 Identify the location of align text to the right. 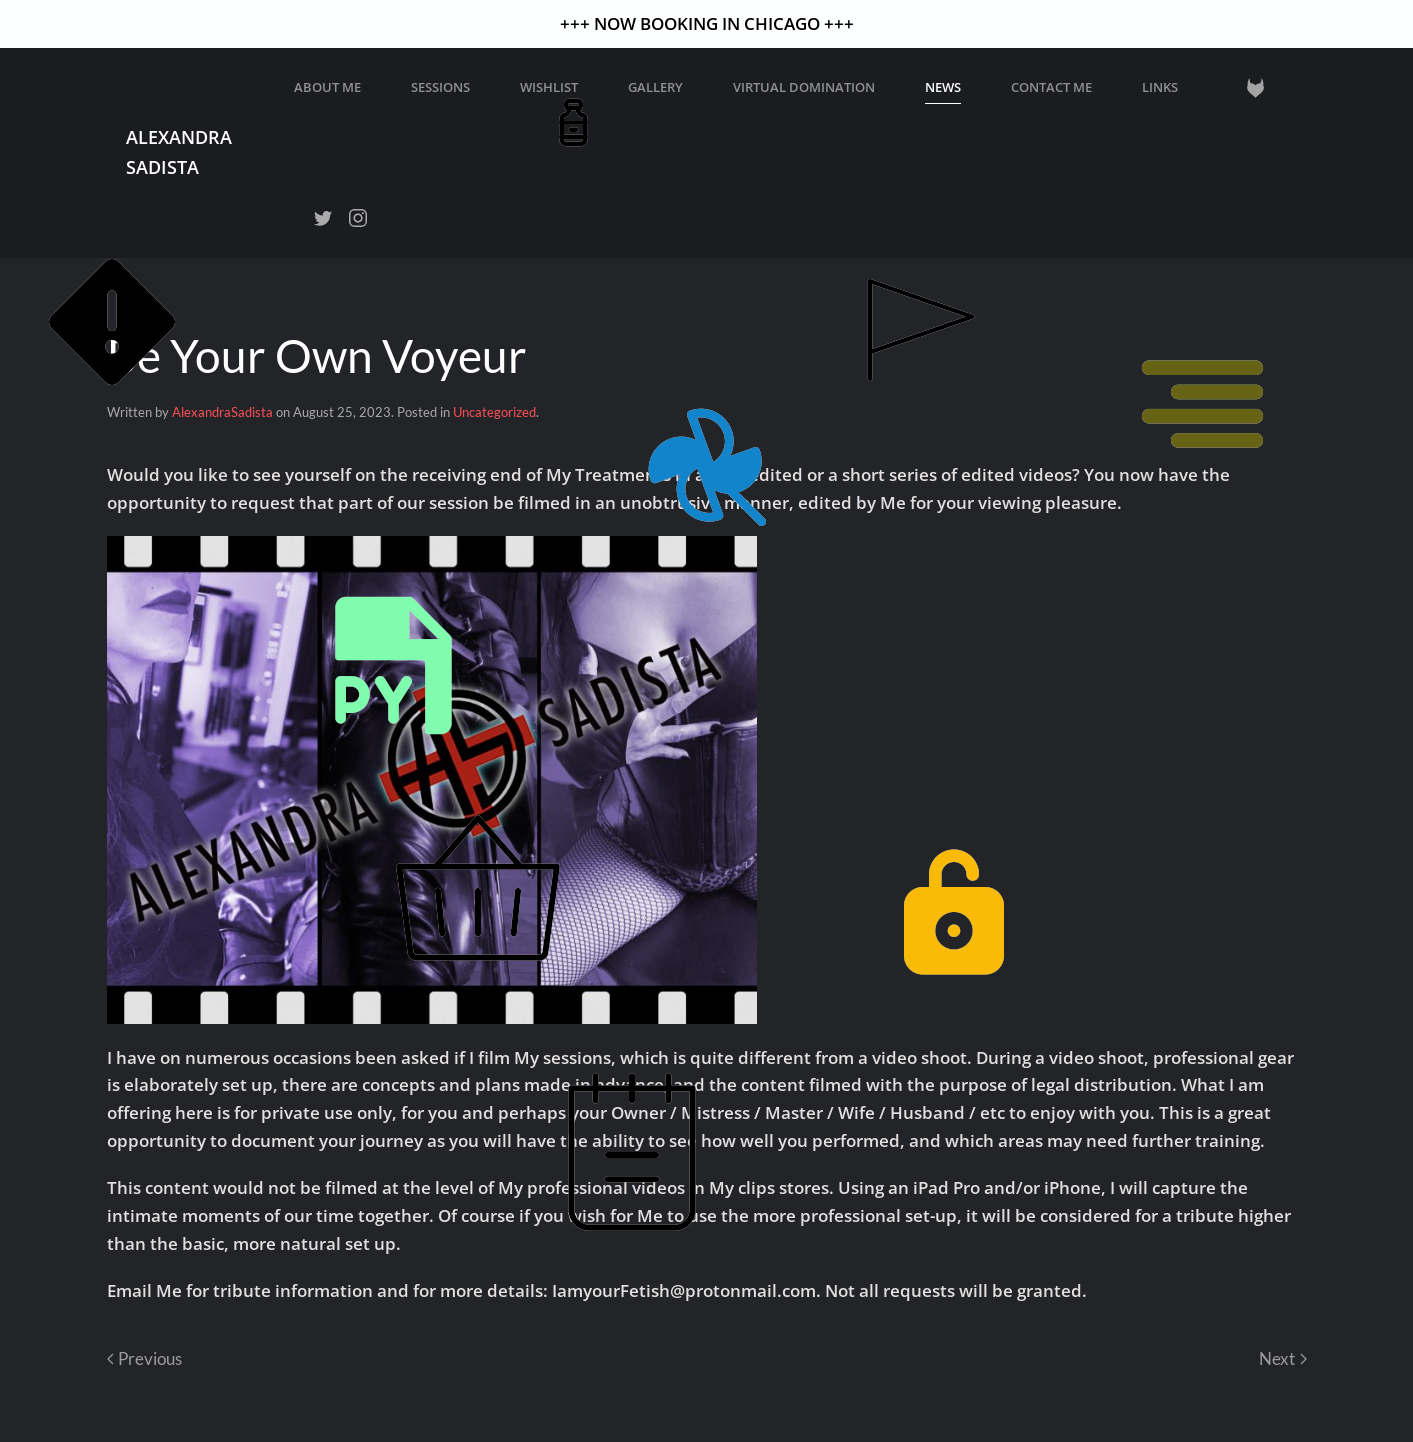
(1202, 406).